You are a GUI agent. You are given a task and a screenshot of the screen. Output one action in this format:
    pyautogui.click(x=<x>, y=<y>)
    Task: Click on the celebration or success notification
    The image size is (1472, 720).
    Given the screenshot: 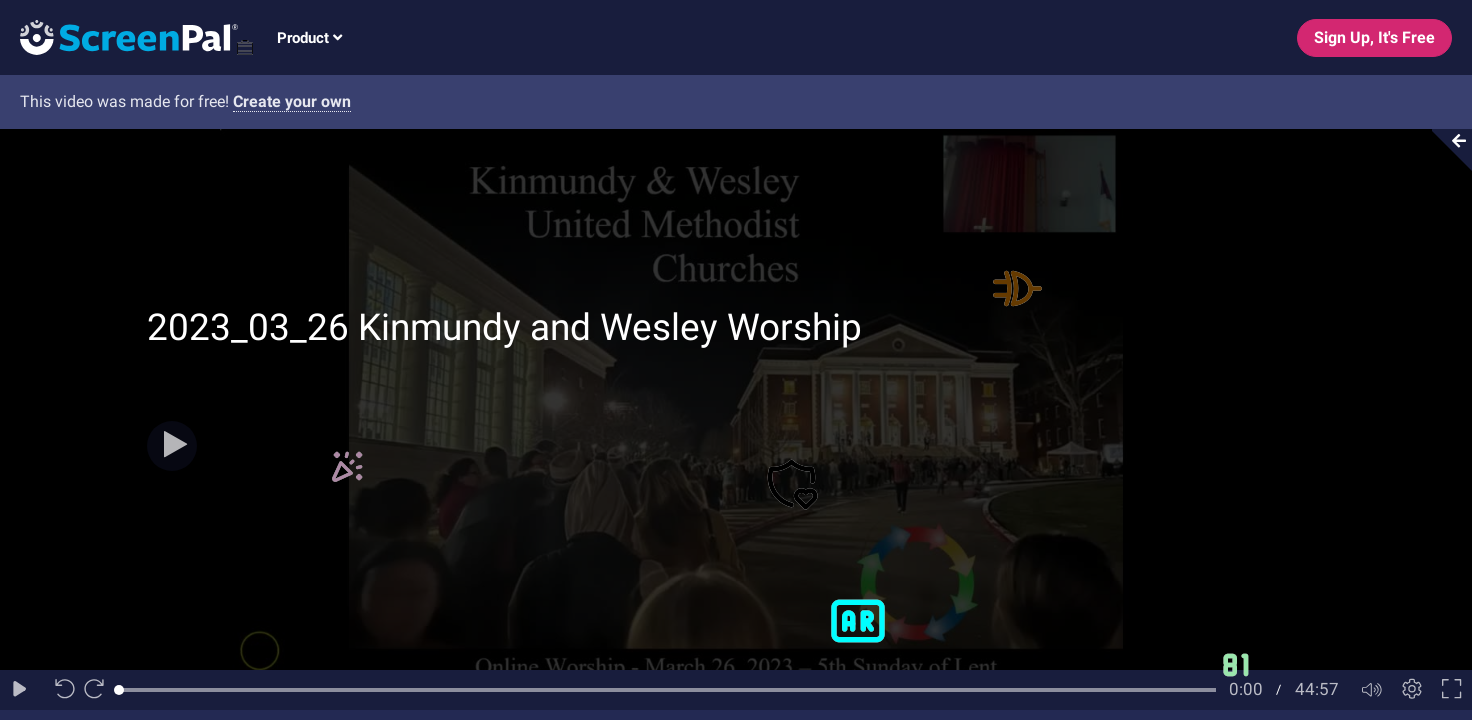 What is the action you would take?
    pyautogui.click(x=348, y=466)
    